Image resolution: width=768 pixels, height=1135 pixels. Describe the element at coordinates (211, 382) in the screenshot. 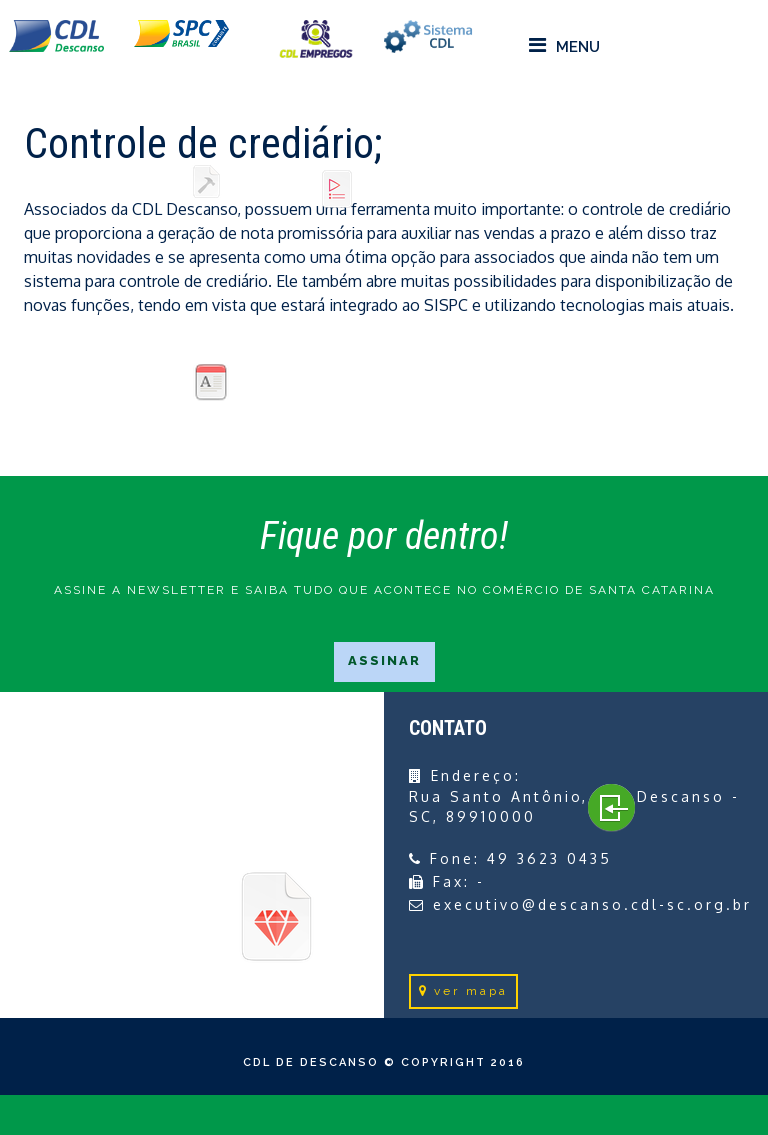

I see `open the gnome books e-reader application` at that location.